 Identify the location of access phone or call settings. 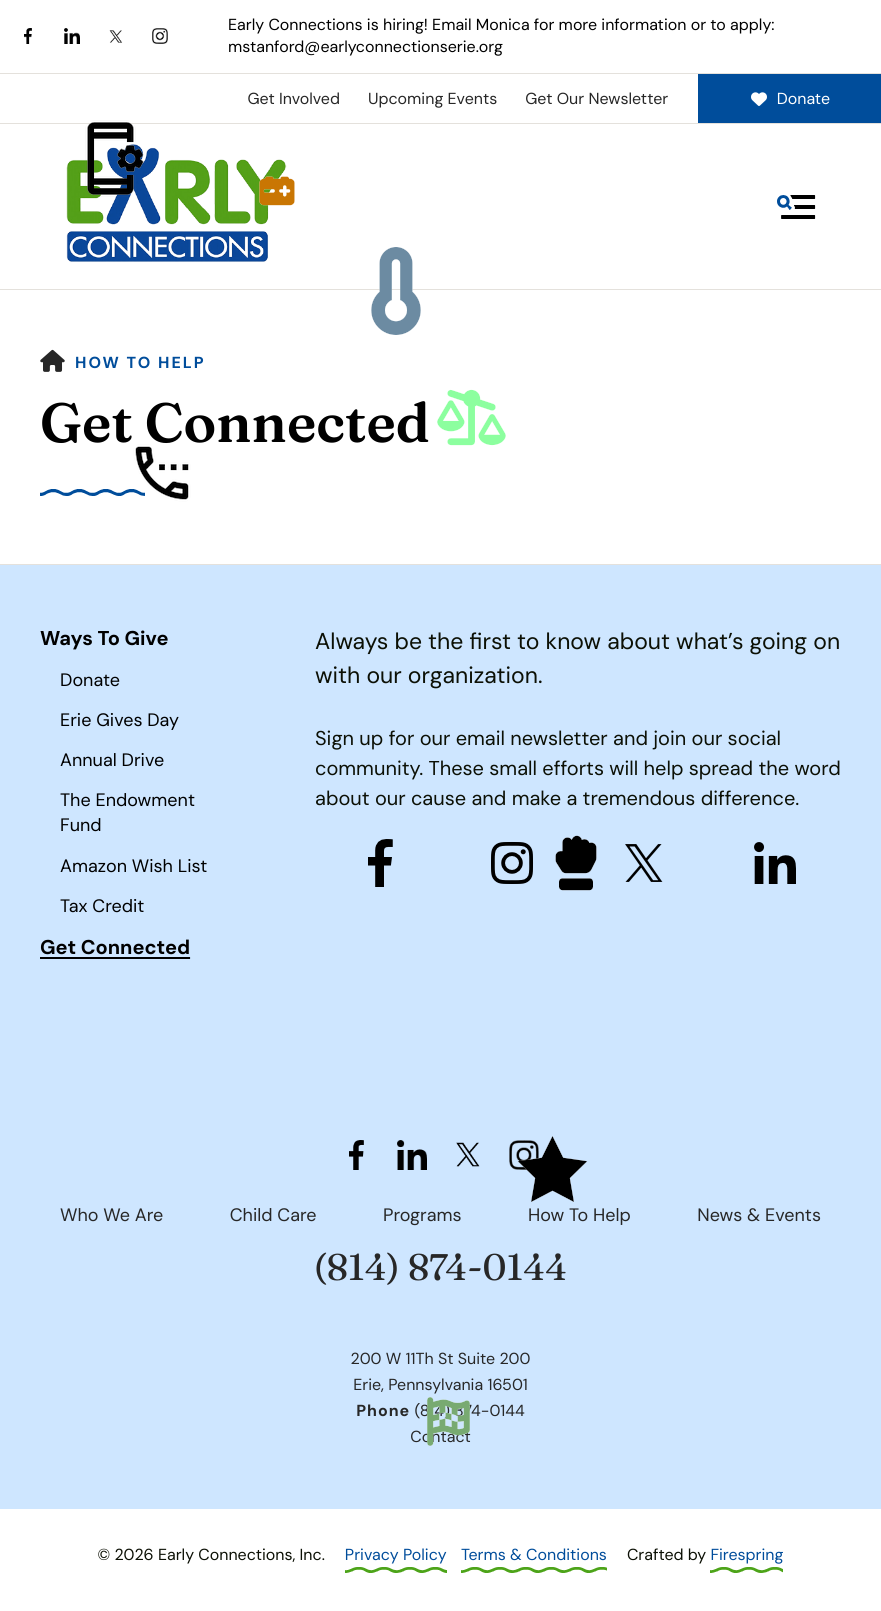
(162, 473).